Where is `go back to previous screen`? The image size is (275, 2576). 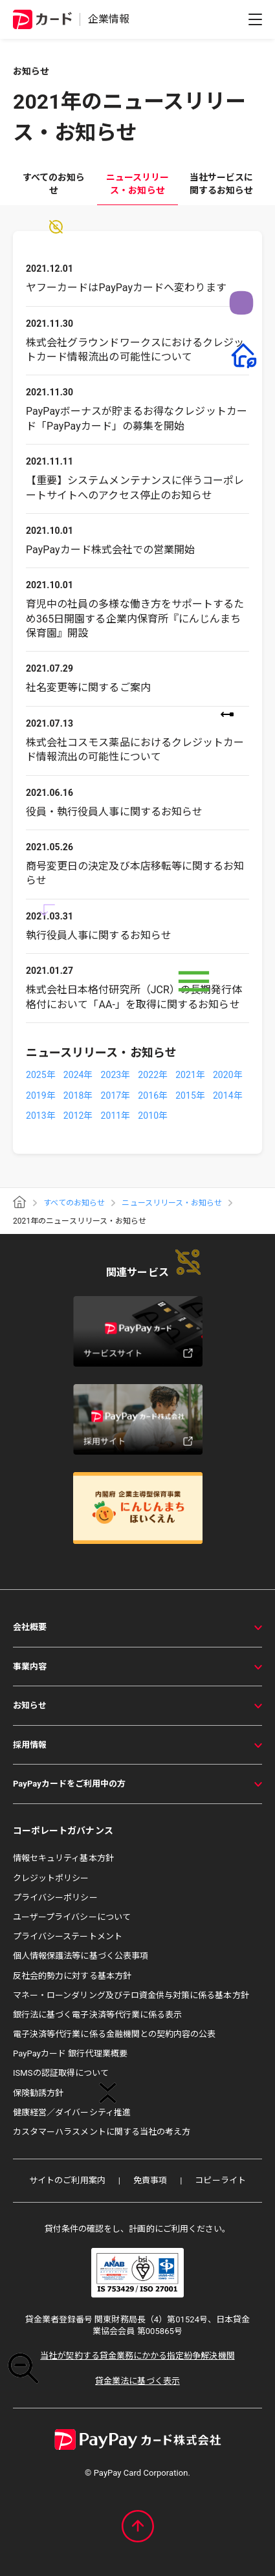
go back to previous screen is located at coordinates (227, 714).